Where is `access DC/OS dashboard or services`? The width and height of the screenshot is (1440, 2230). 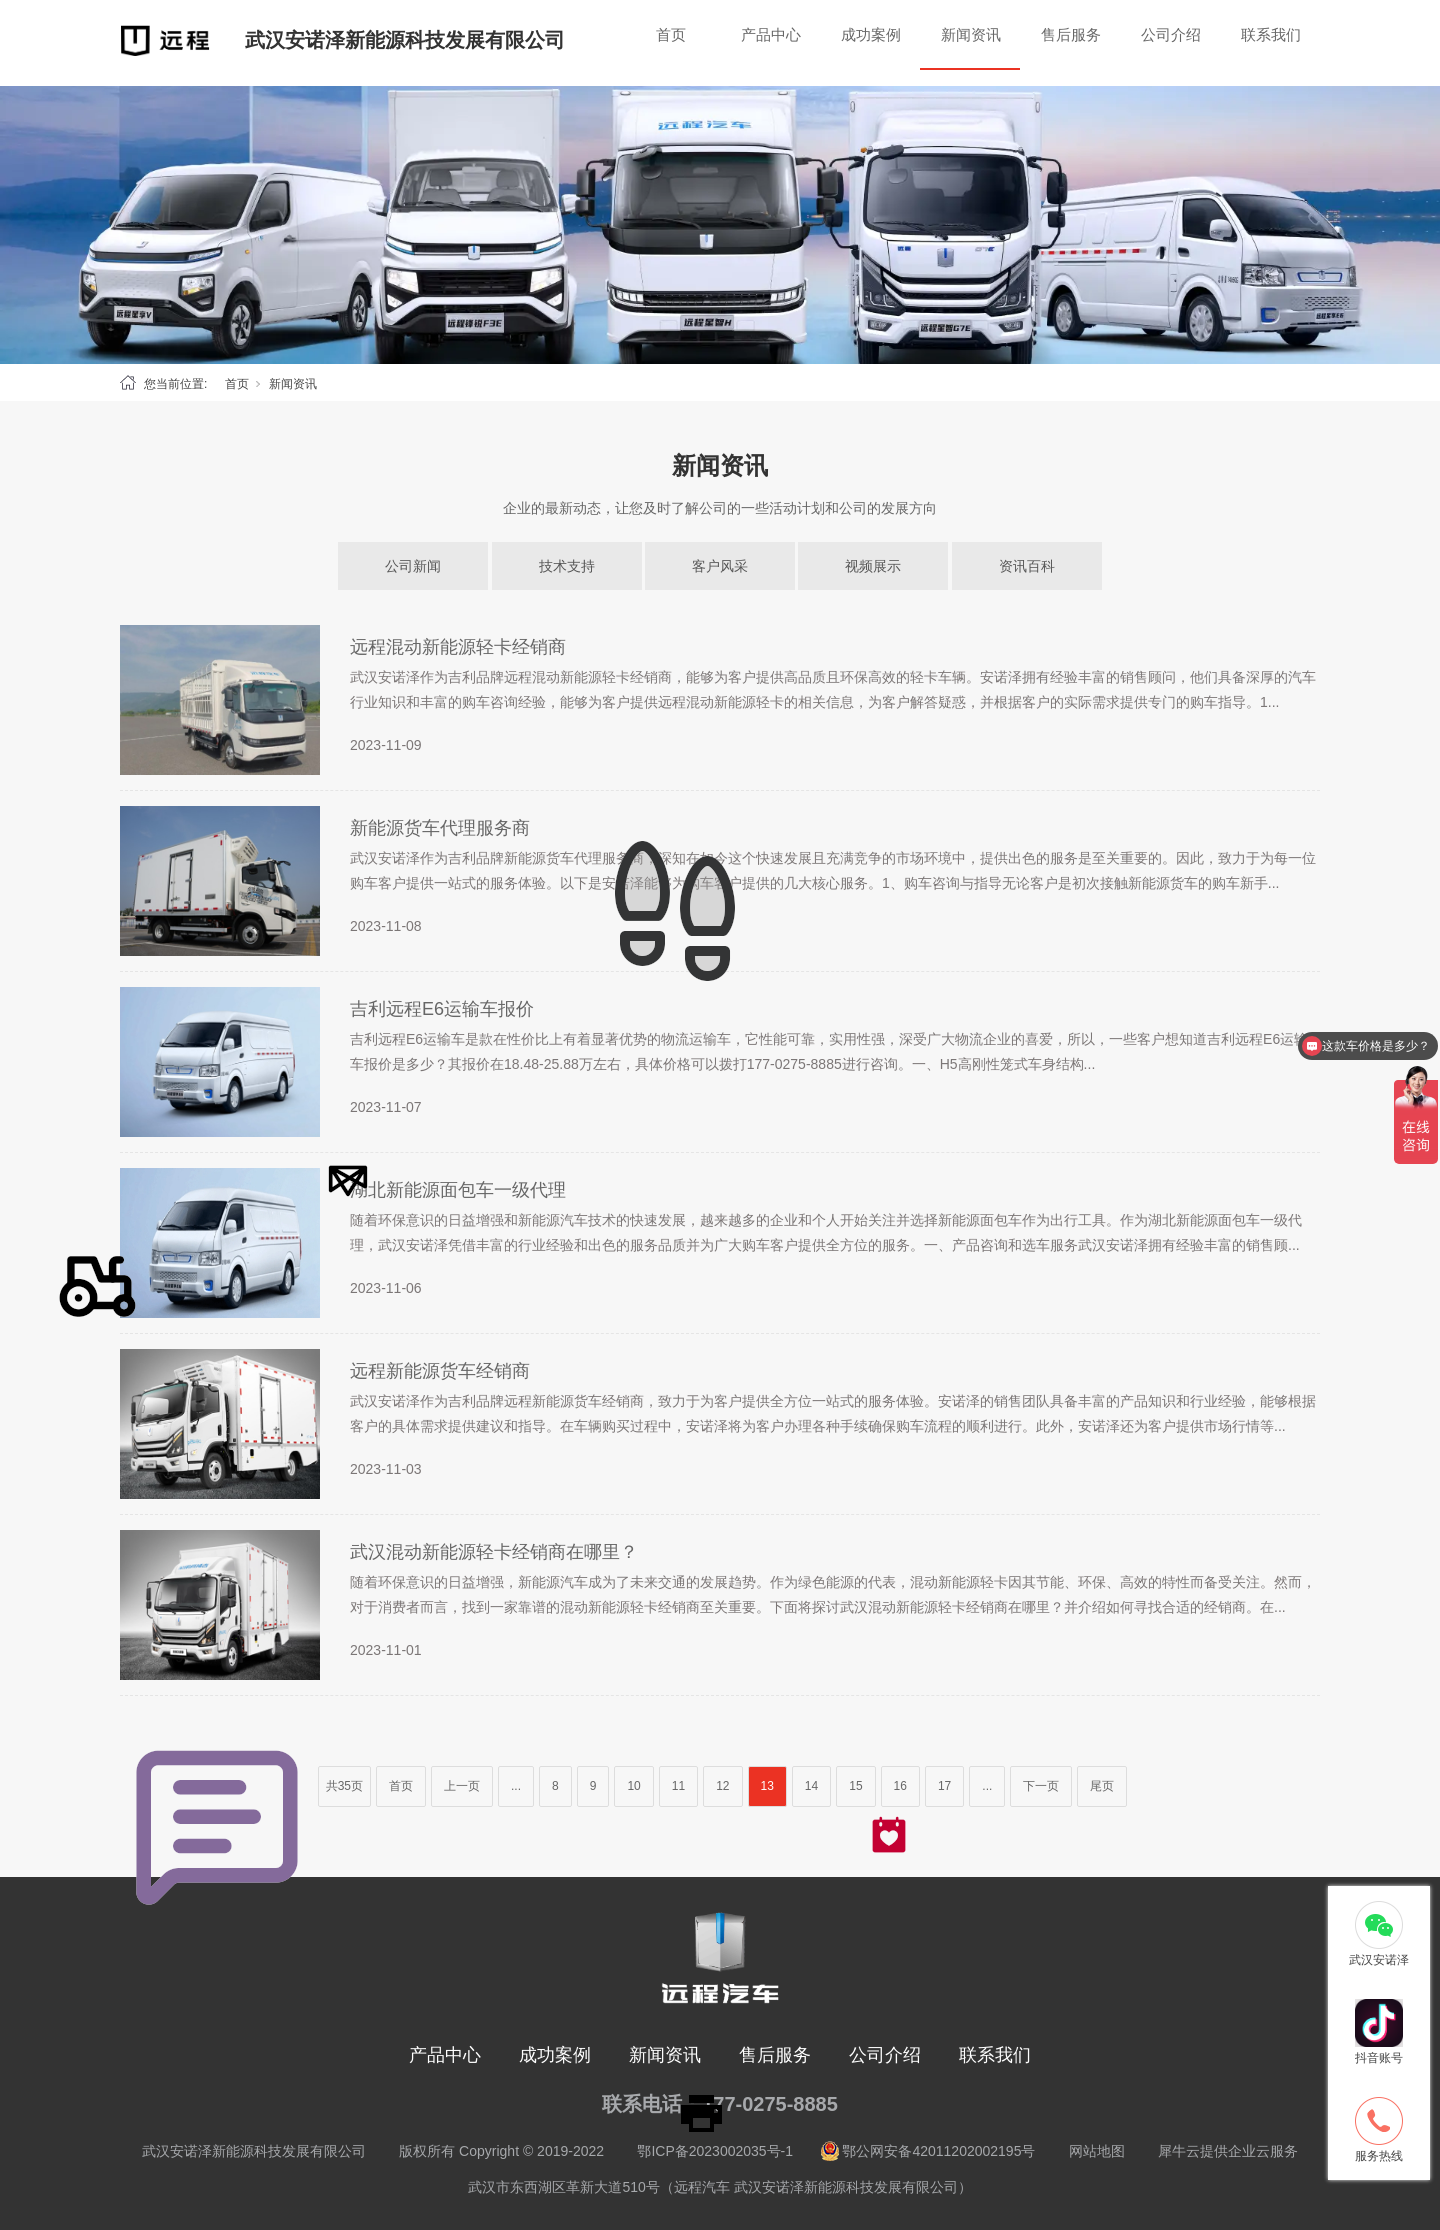 access DC/OS dashboard or services is located at coordinates (348, 1179).